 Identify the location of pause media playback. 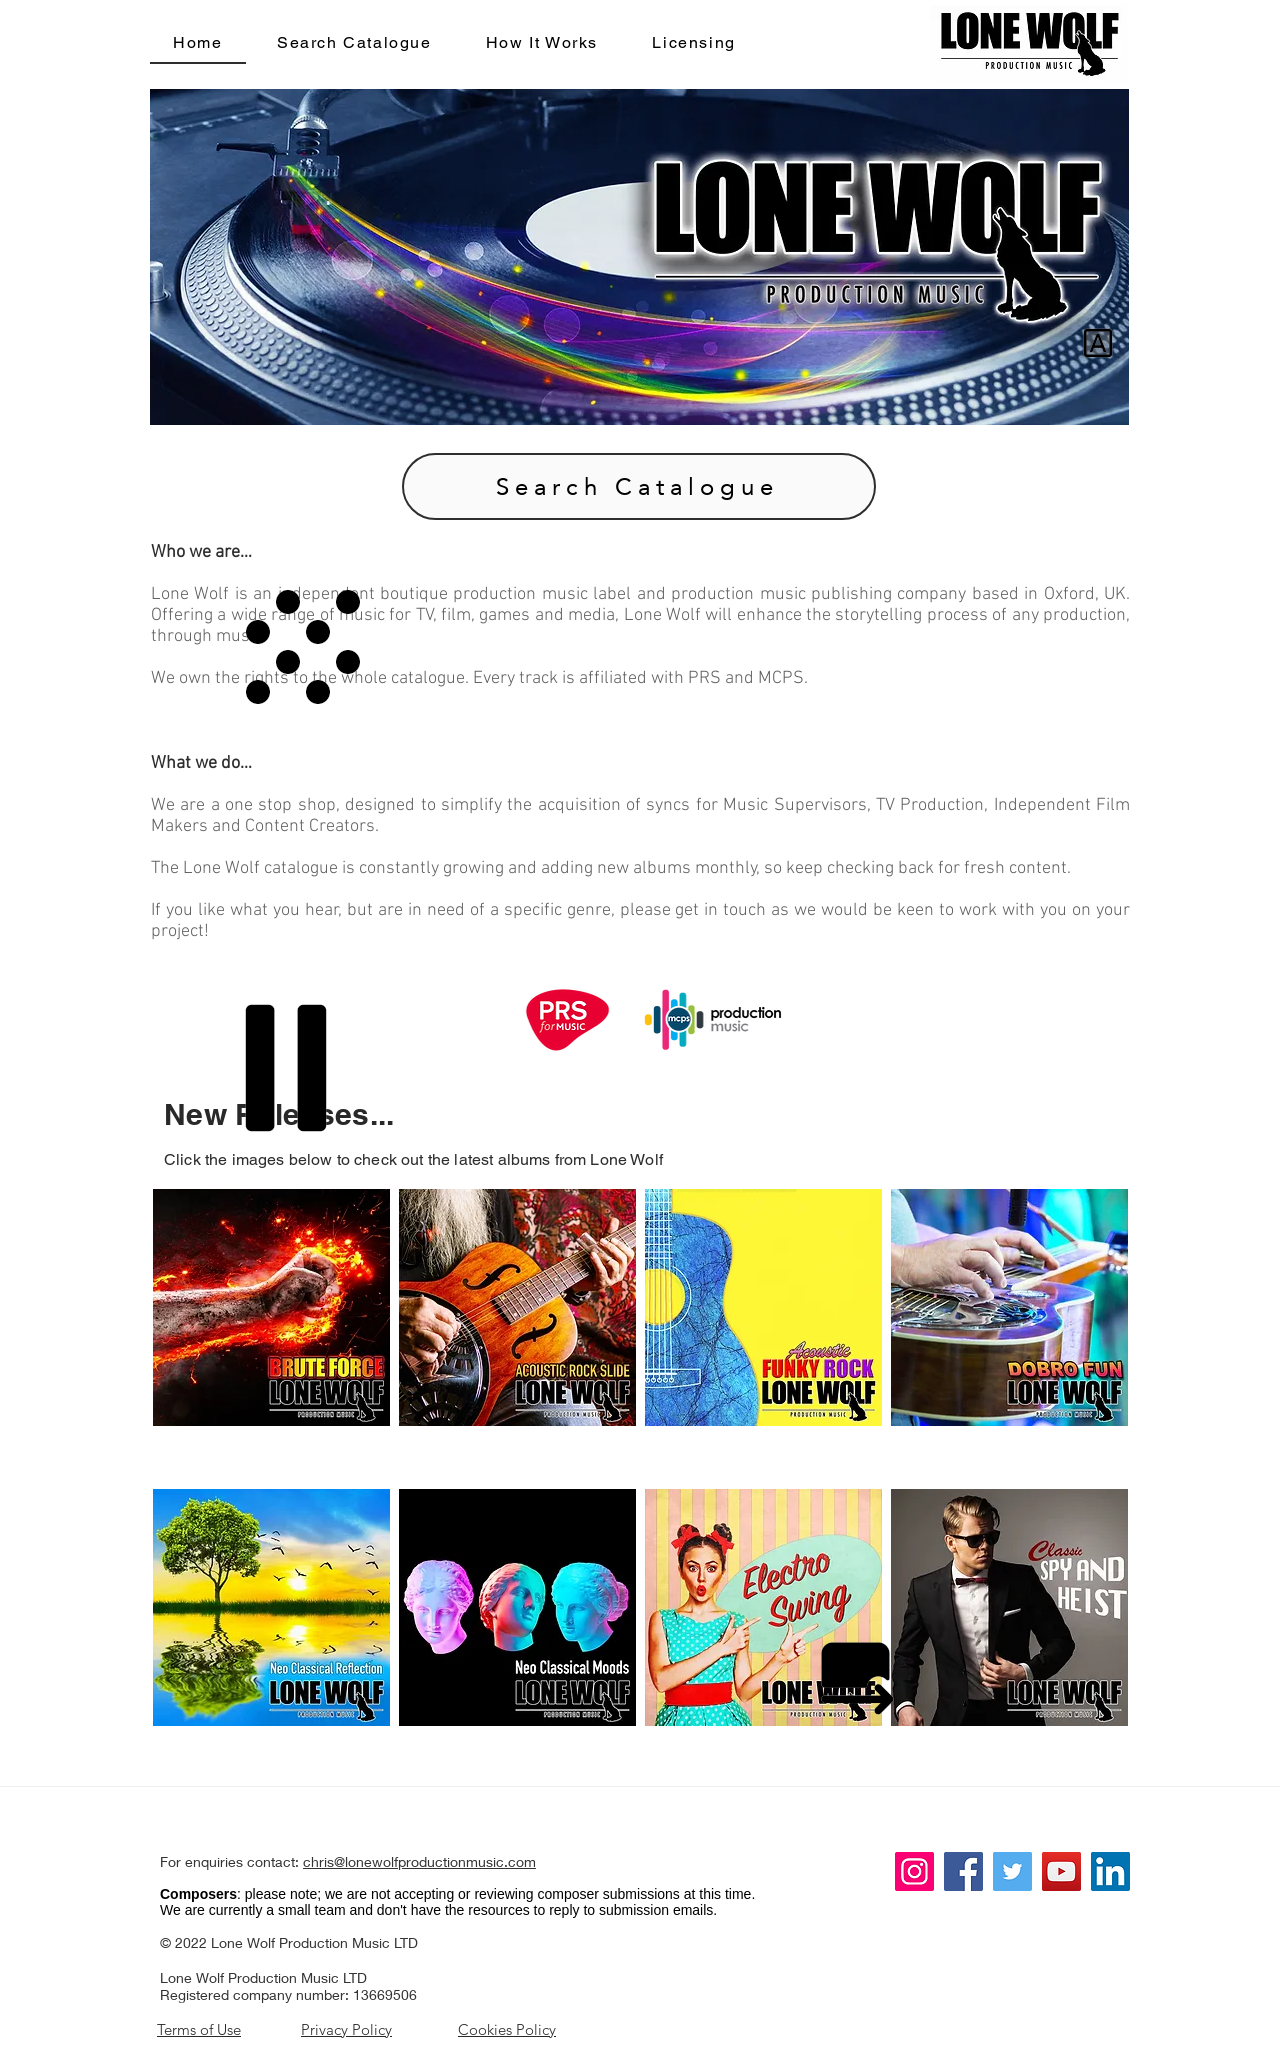
(286, 1068).